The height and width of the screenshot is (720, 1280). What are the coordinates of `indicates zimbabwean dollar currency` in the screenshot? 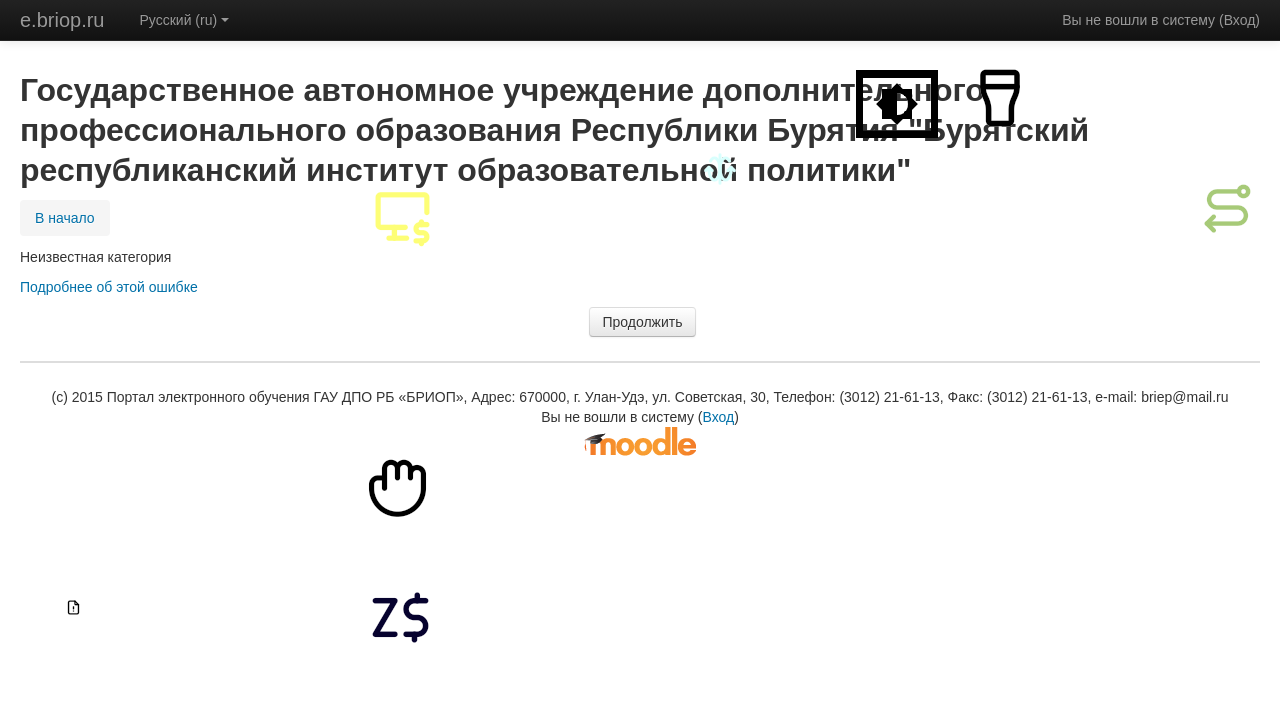 It's located at (400, 617).